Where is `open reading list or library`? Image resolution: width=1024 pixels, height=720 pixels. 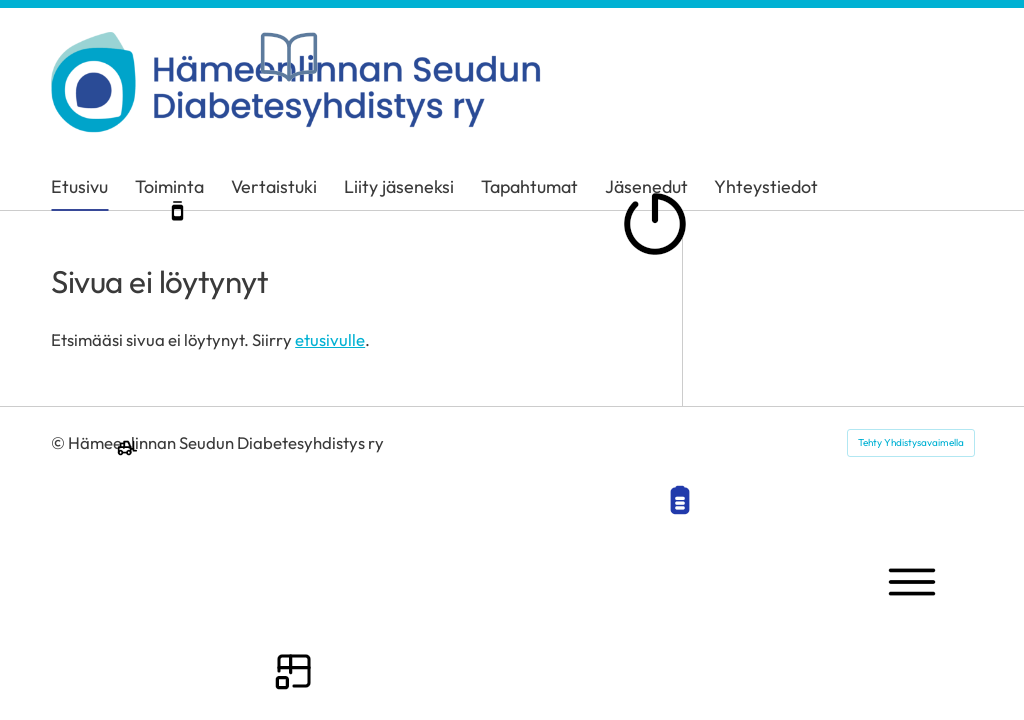
open reading list or library is located at coordinates (289, 57).